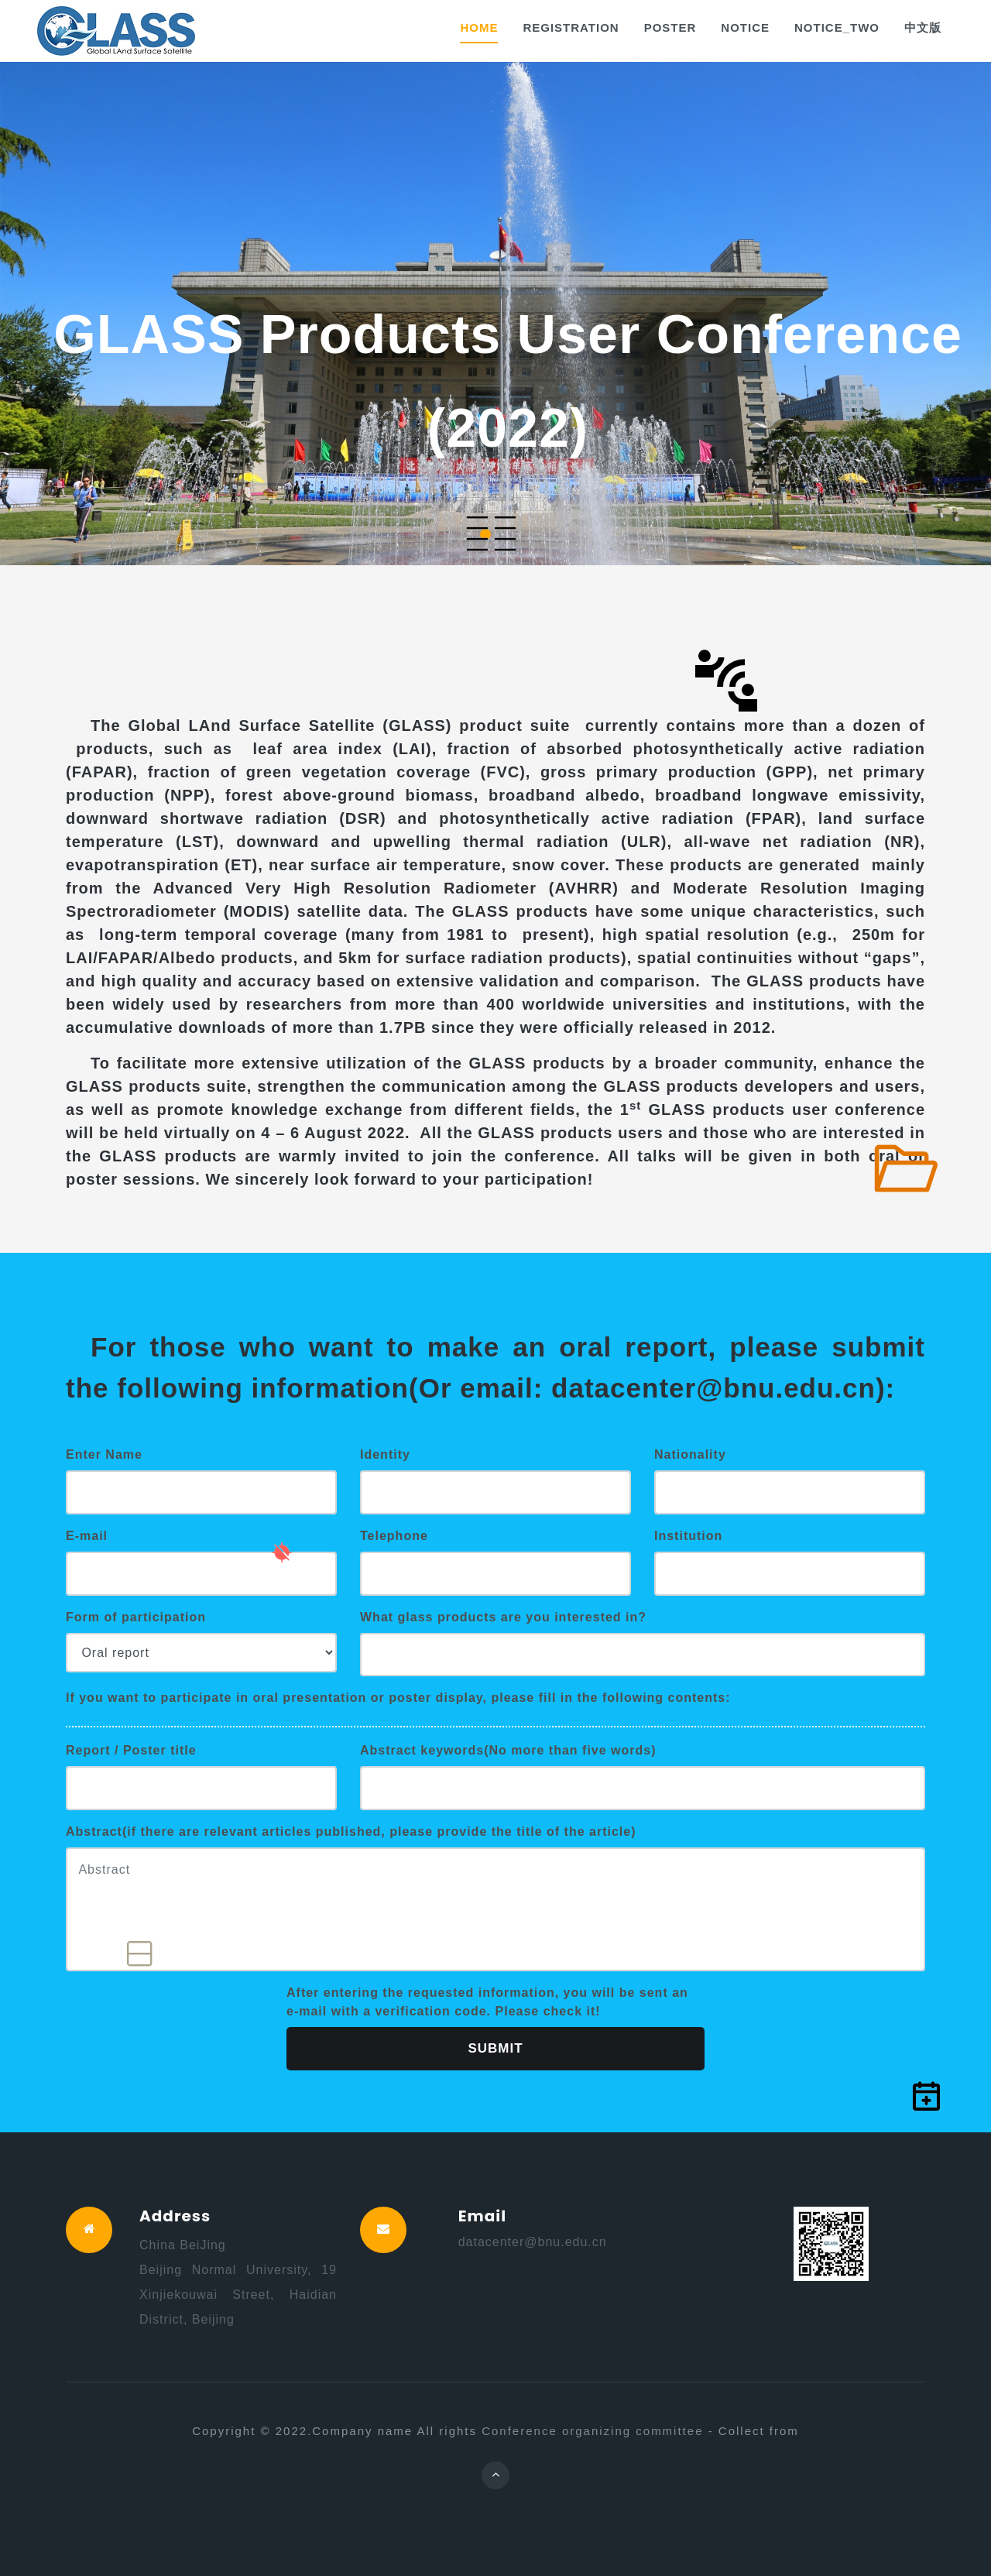 The width and height of the screenshot is (991, 2576). Describe the element at coordinates (491, 534) in the screenshot. I see `switch to multi-column text layout` at that location.